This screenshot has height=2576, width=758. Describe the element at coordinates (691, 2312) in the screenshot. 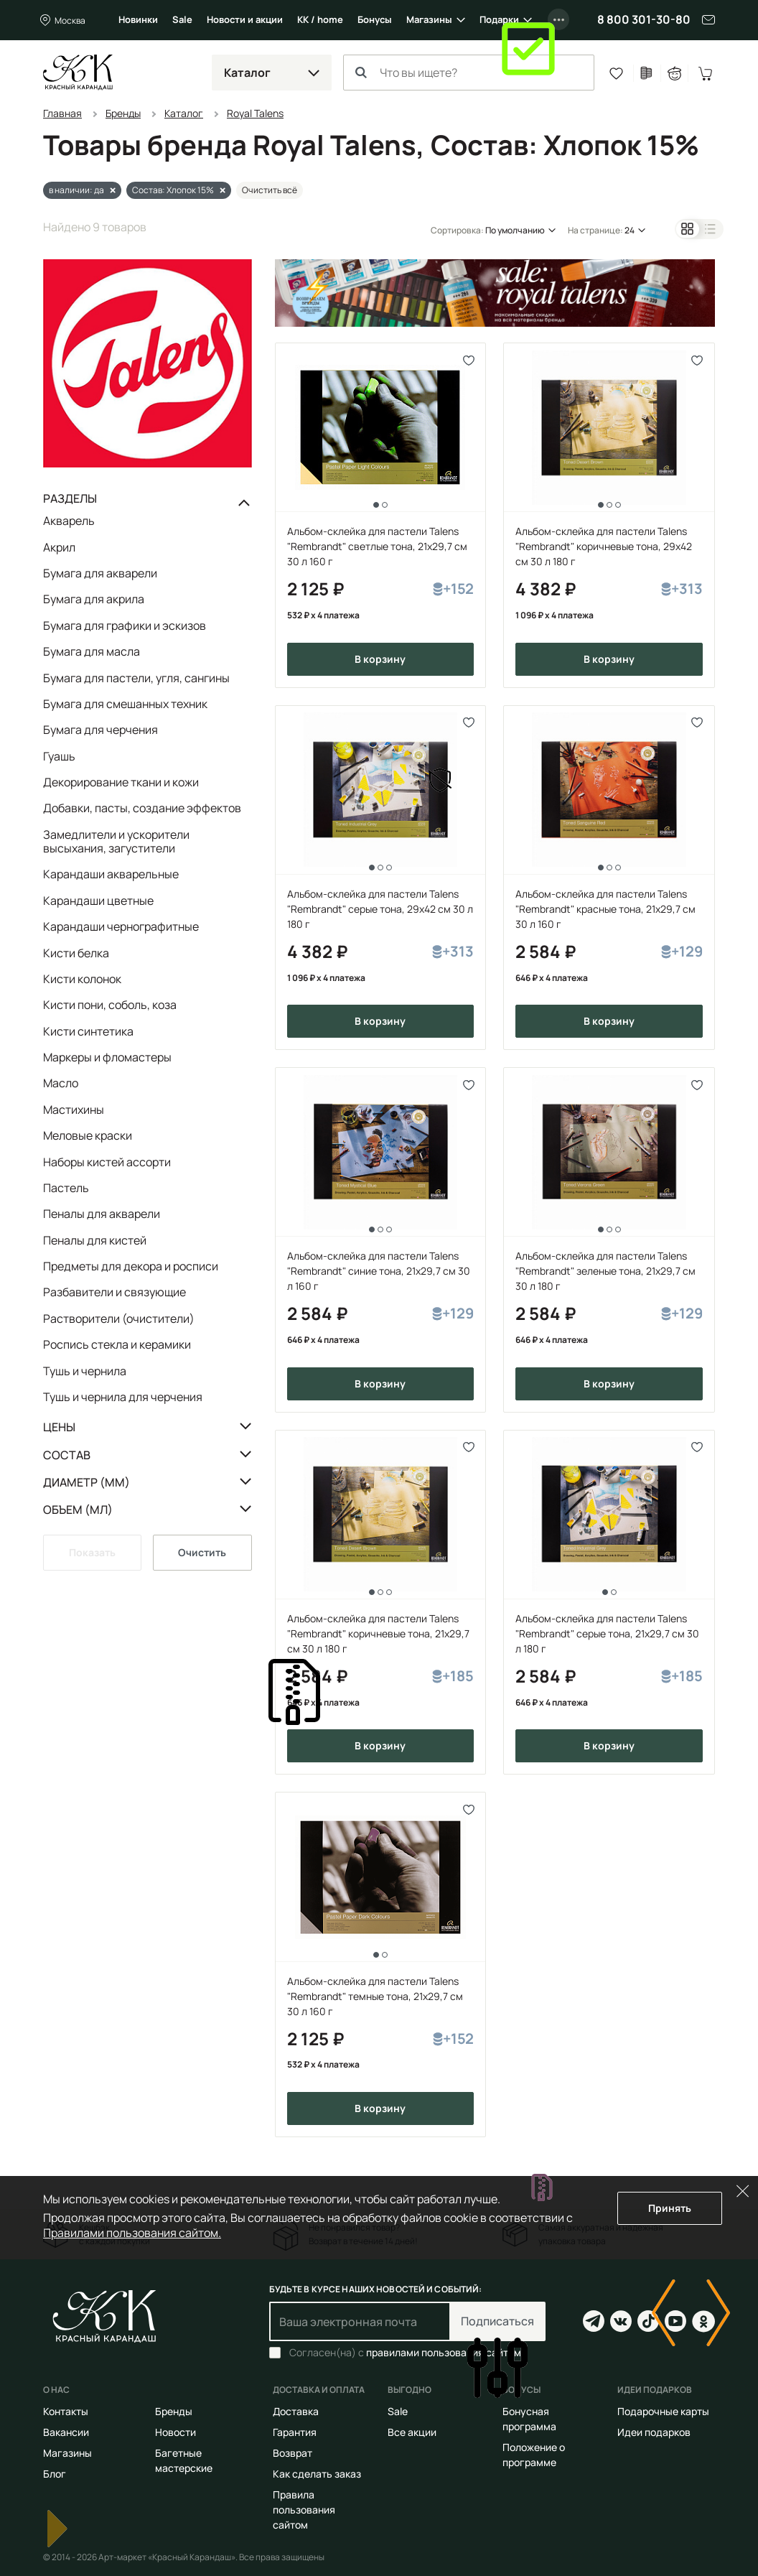

I see `view or edit code/markup` at that location.